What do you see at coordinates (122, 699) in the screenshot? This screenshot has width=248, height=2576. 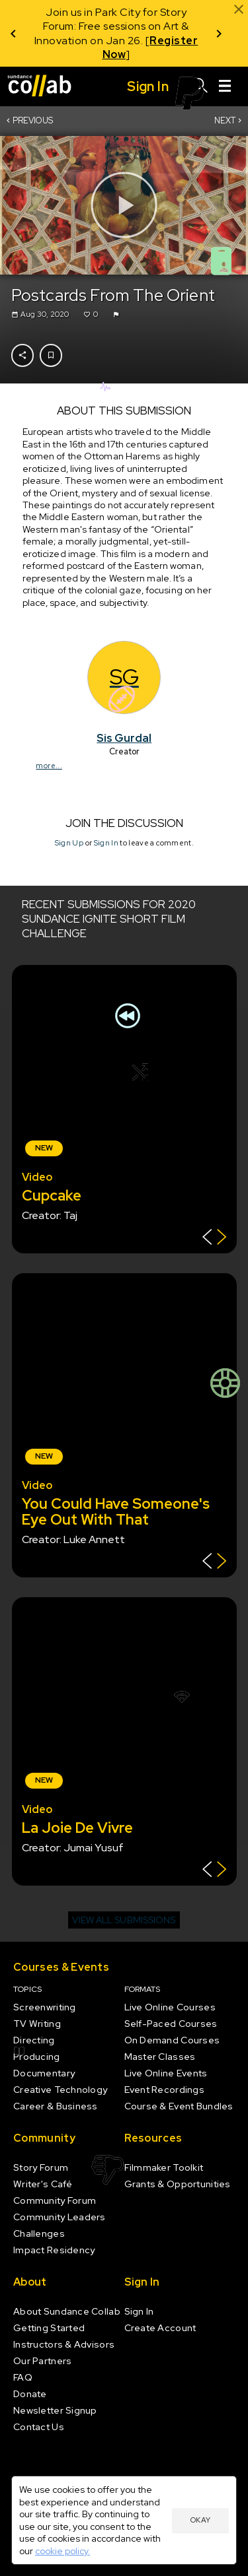 I see `view sports scores or updates` at bounding box center [122, 699].